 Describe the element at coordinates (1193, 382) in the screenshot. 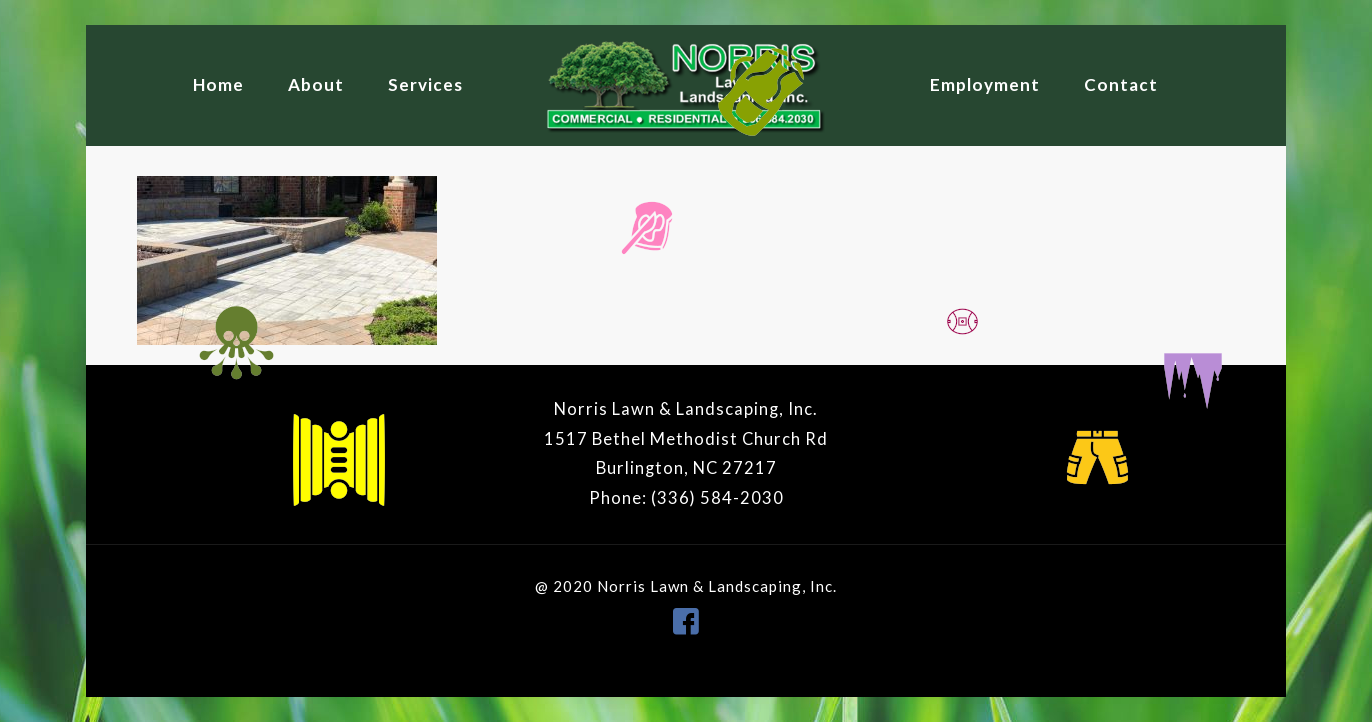

I see `indicates a cave or underground environment in a game` at that location.